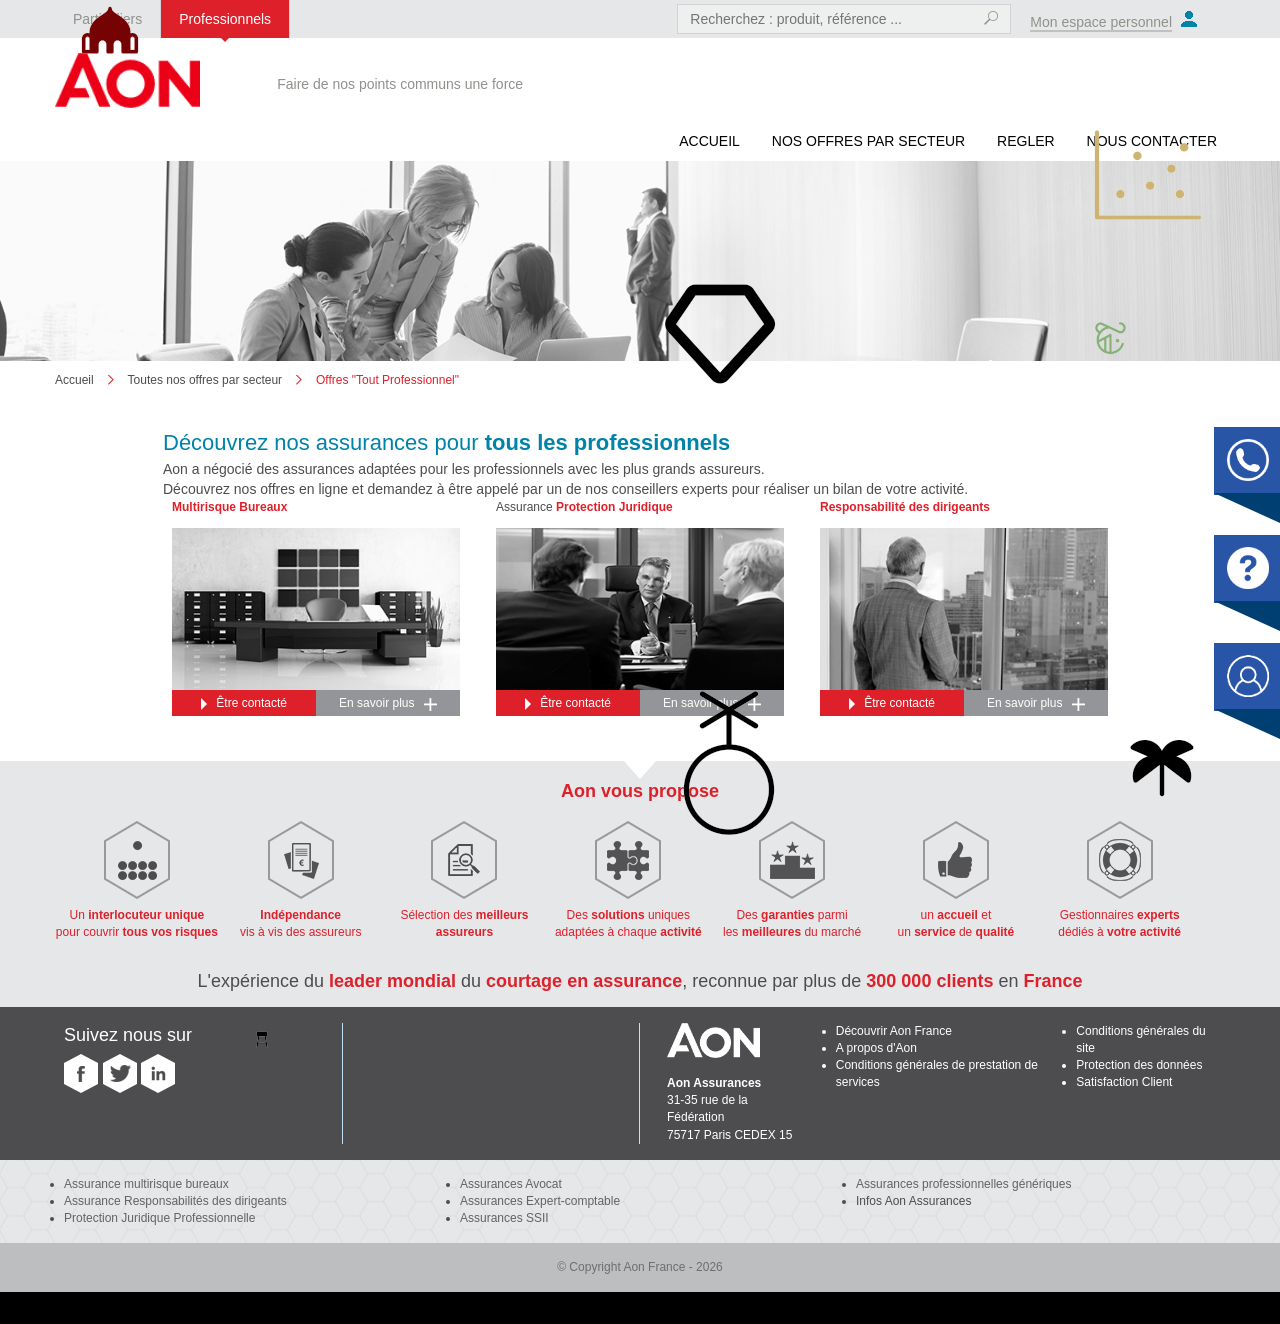 The image size is (1280, 1324). Describe the element at coordinates (262, 1040) in the screenshot. I see `furniture item in a home decor or interior design app` at that location.